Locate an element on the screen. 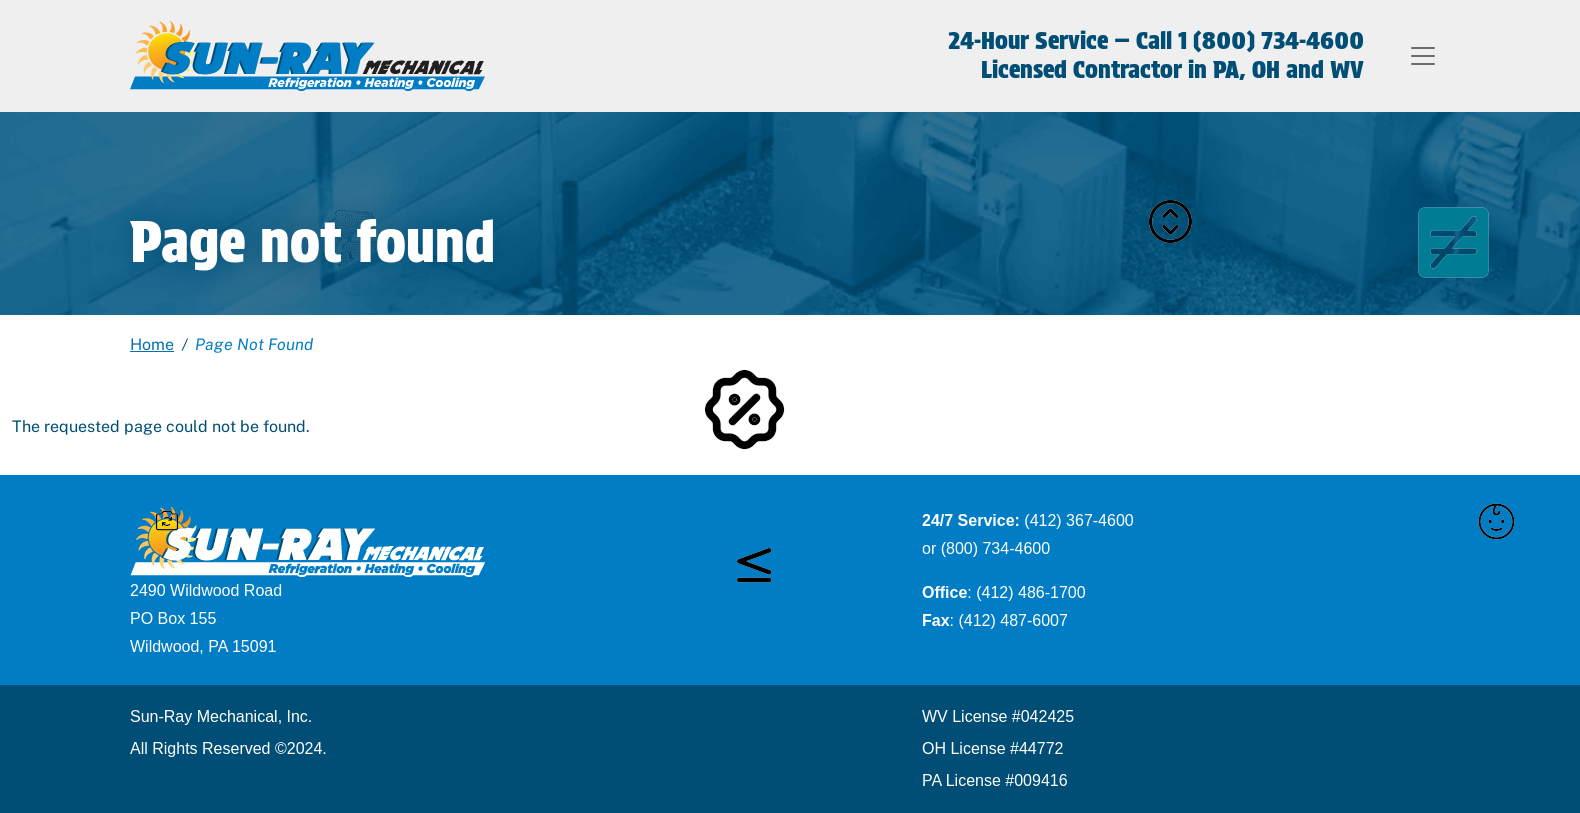 This screenshot has height=813, width=1580. view available discounts or promotions is located at coordinates (744, 409).